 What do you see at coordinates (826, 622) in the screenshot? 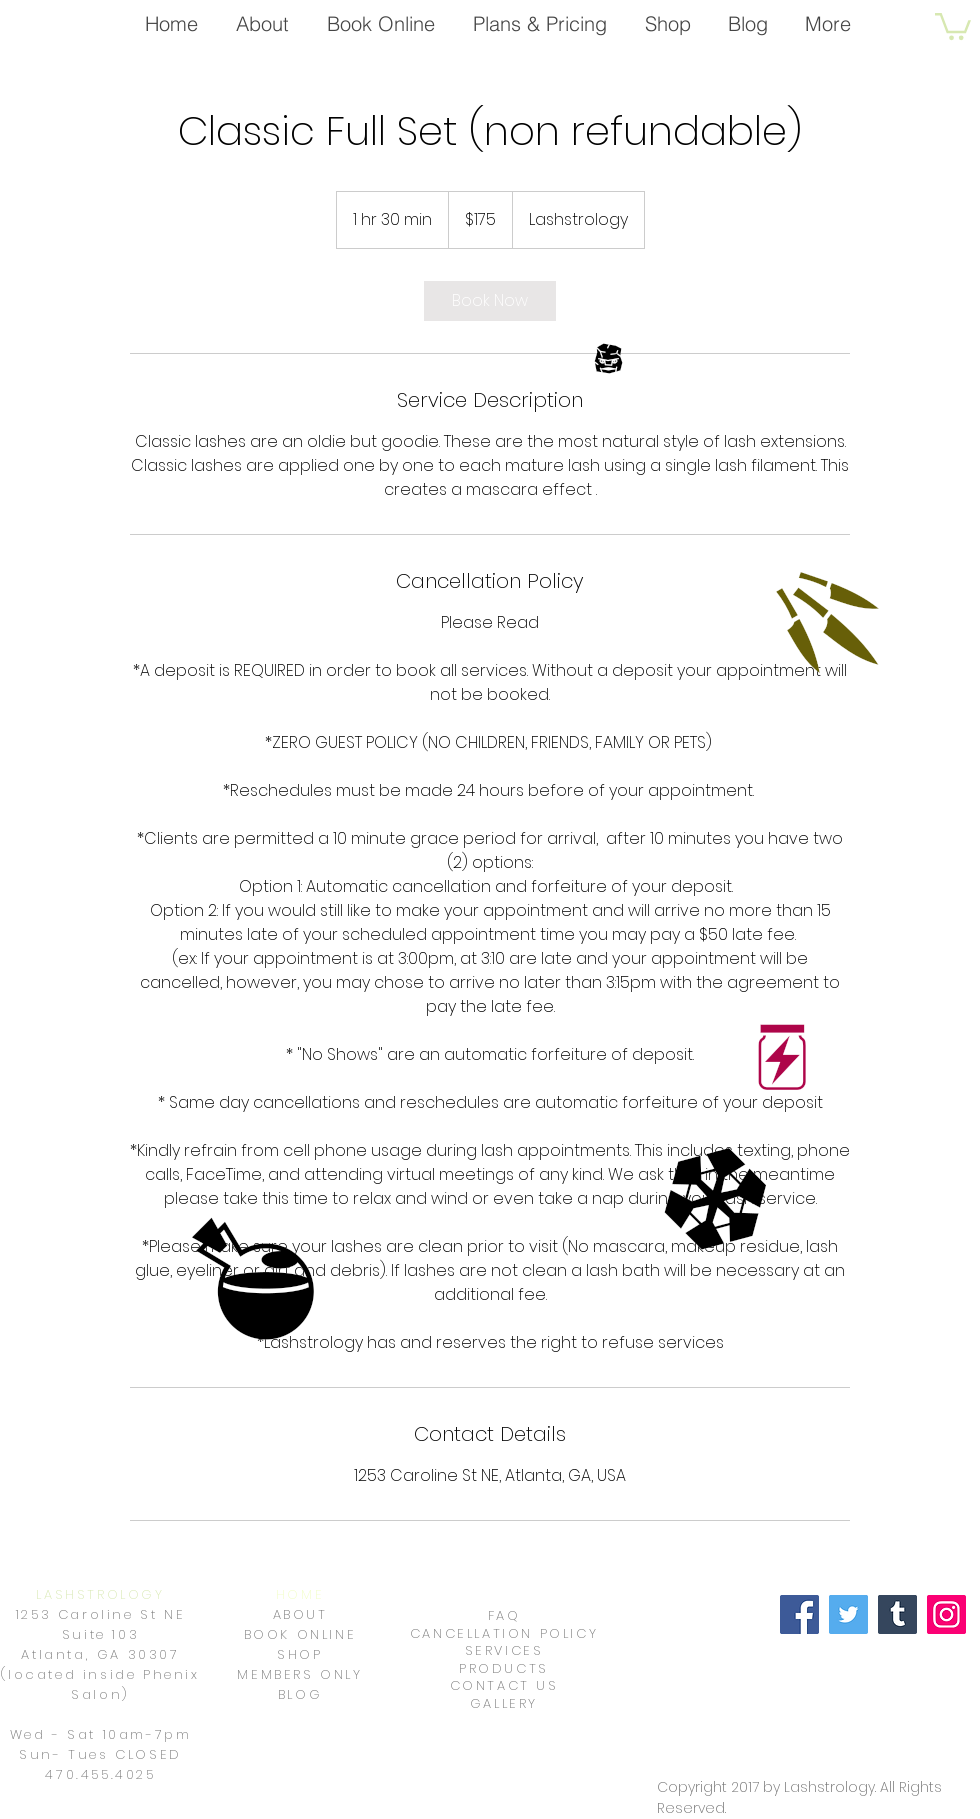
I see `access kitchen tools or cutlery options` at bounding box center [826, 622].